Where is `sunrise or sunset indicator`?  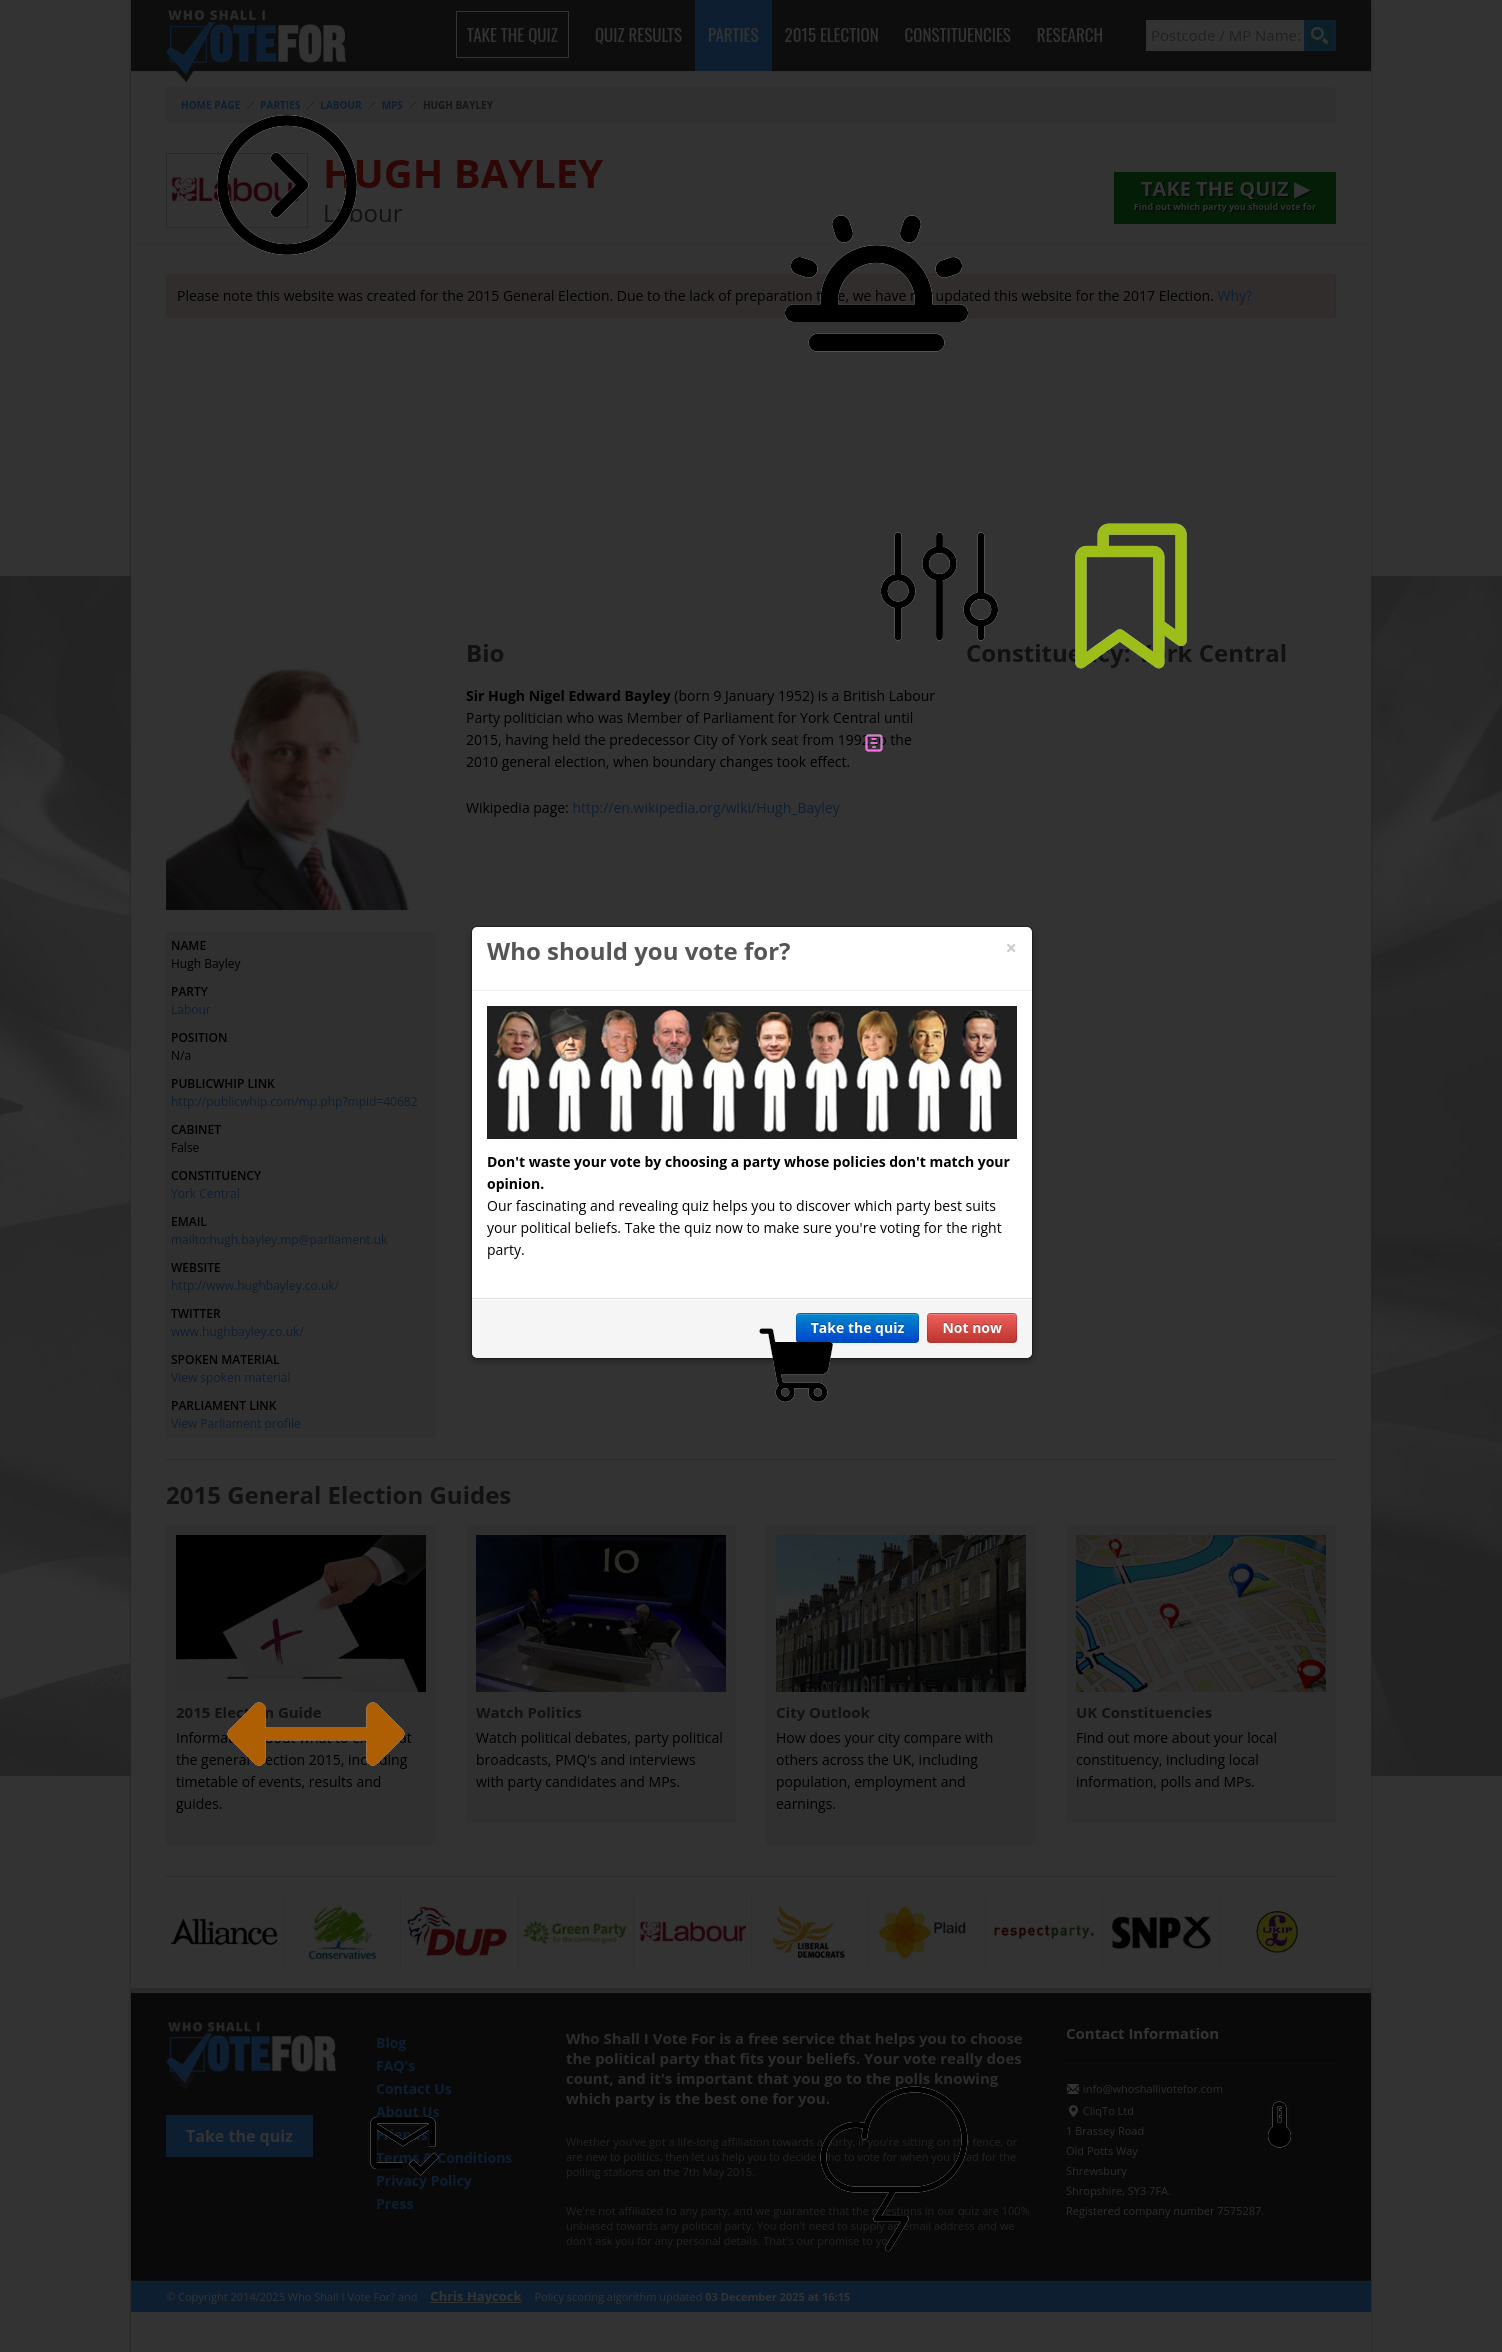
sunrise or sunset indicator is located at coordinates (876, 289).